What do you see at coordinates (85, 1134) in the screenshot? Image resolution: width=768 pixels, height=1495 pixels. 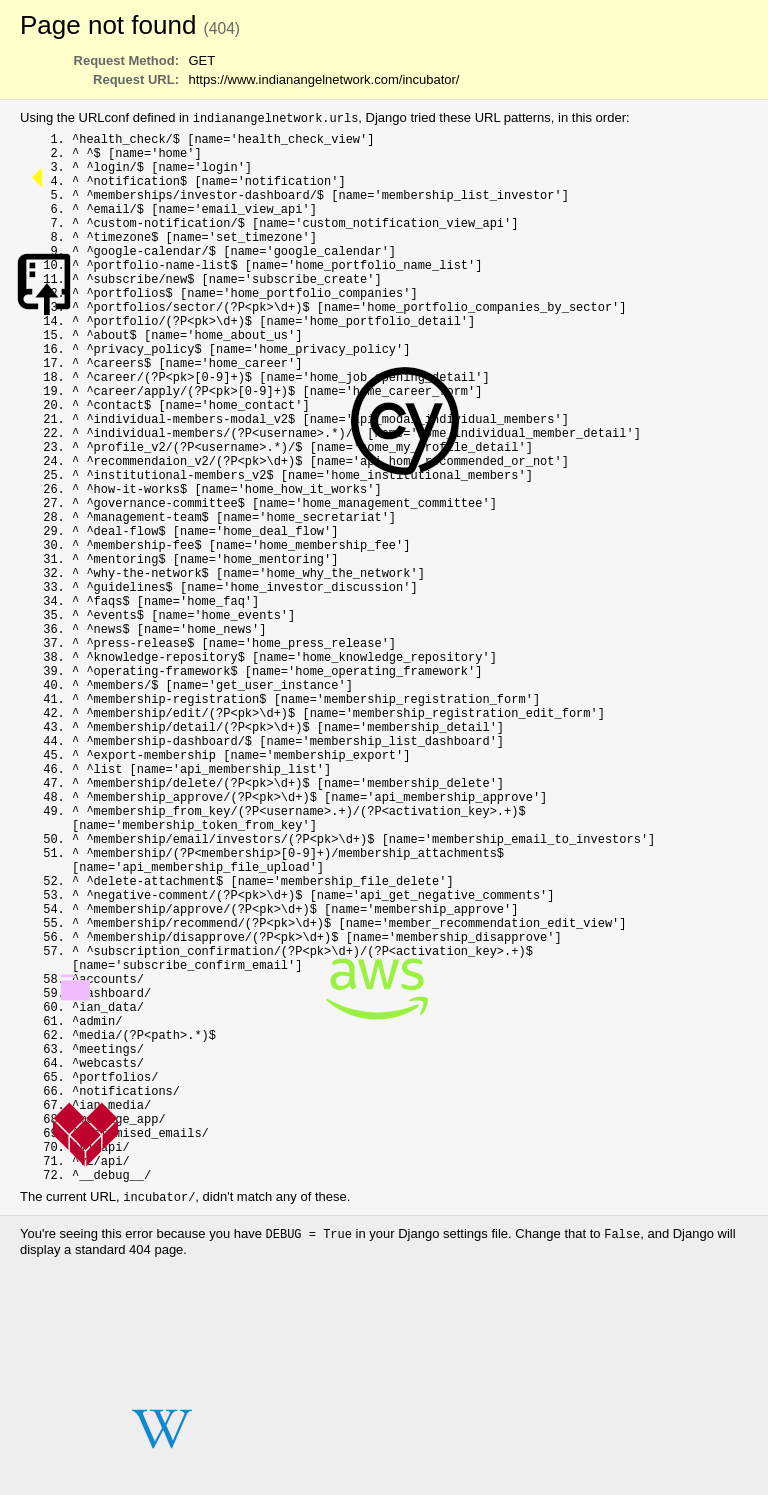 I see `bazel build system logo` at bounding box center [85, 1134].